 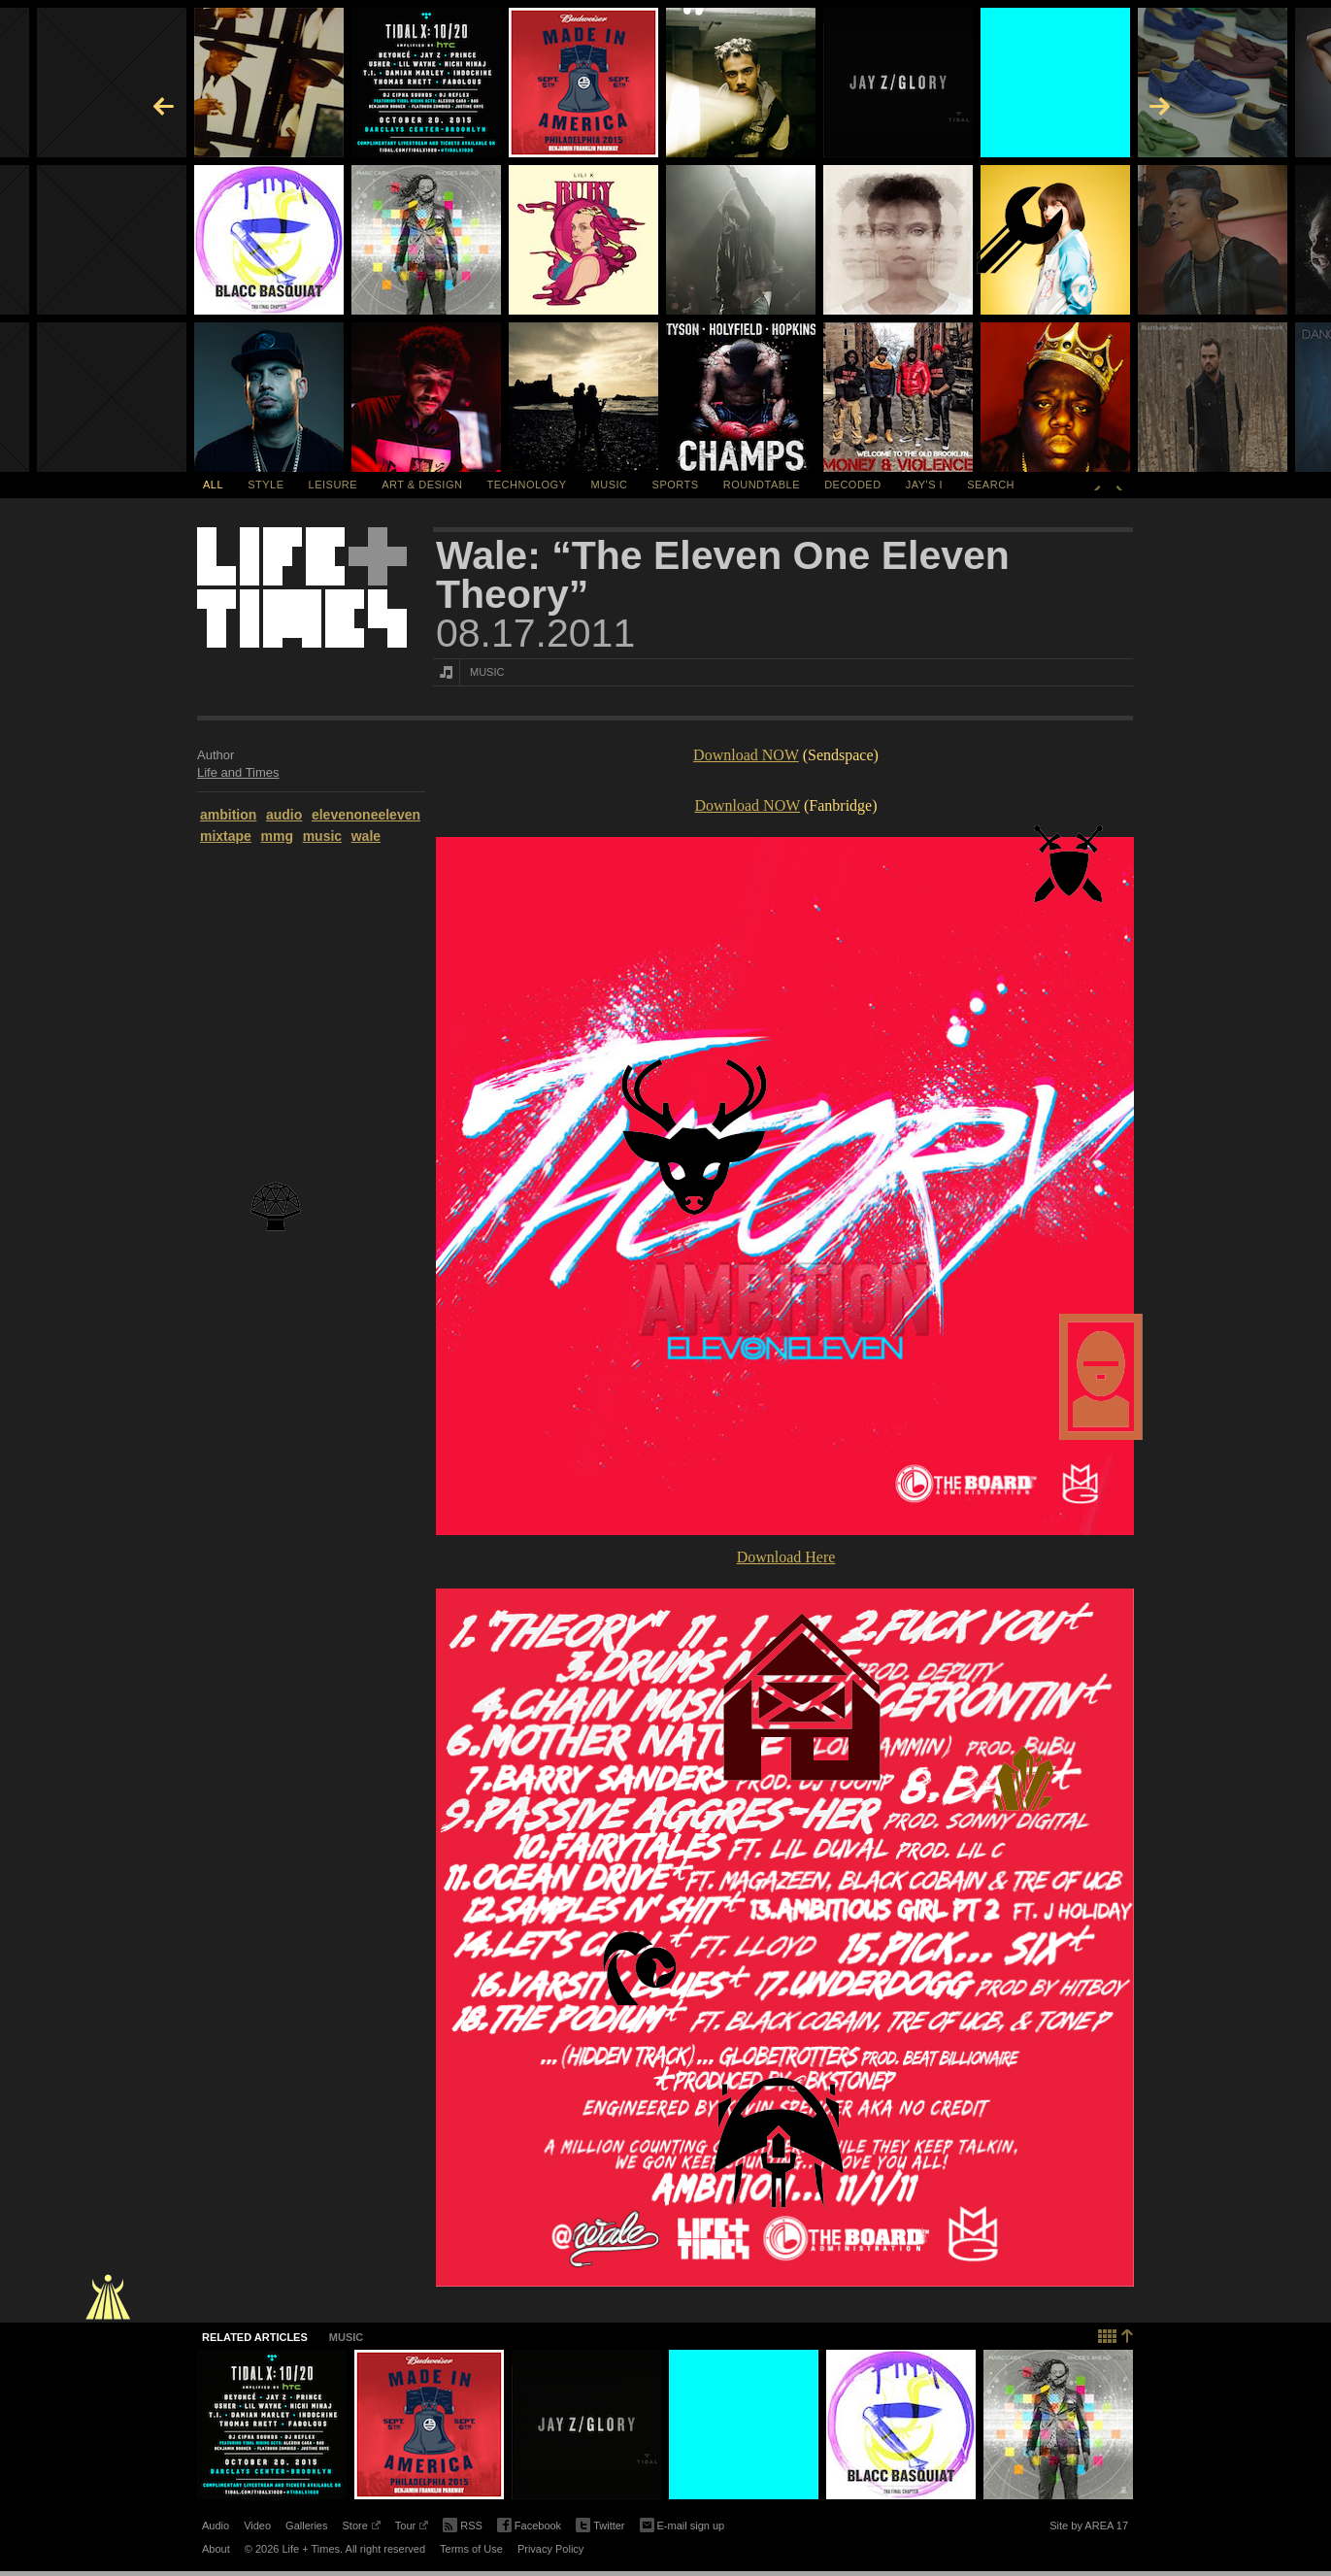 I want to click on access combat or battle features, so click(x=1068, y=864).